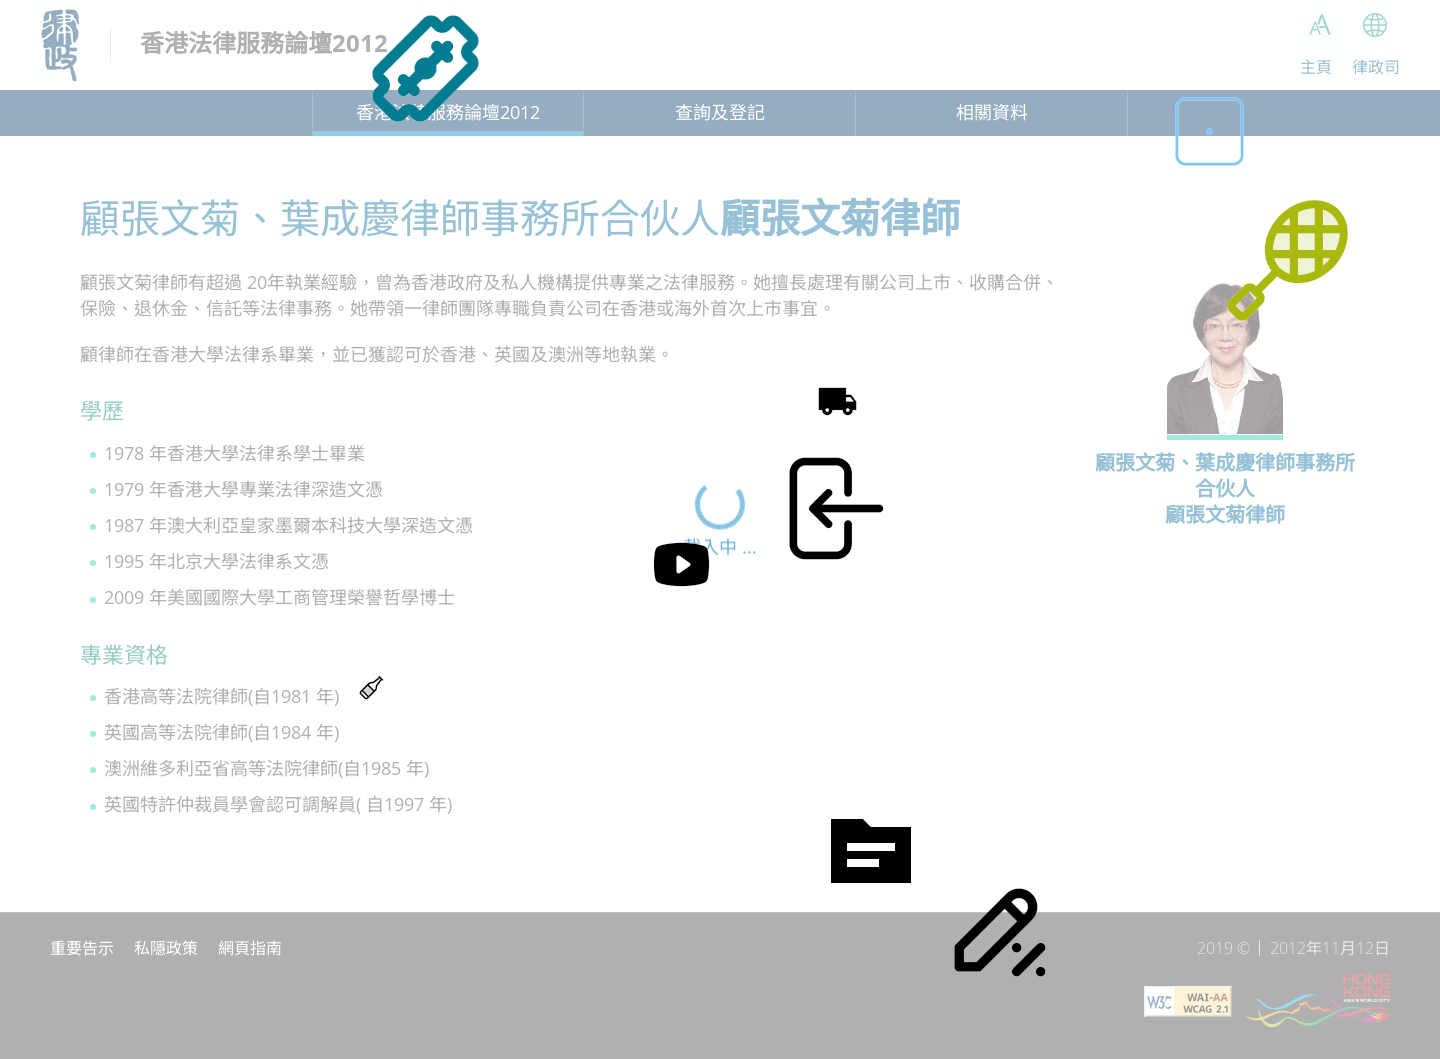  I want to click on open YouTube app, so click(681, 564).